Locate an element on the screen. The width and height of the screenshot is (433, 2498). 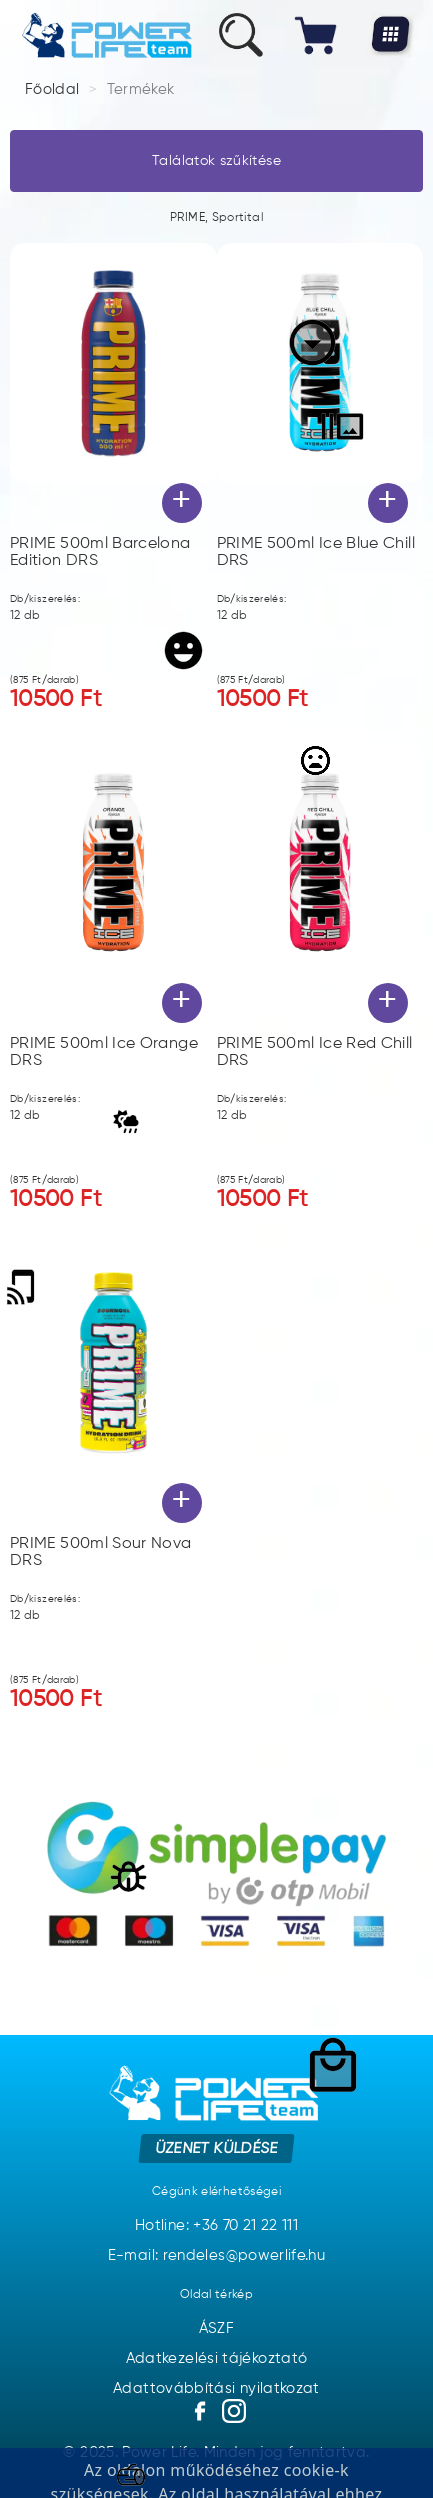
current weather conditions with mixed sun and rain is located at coordinates (126, 1122).